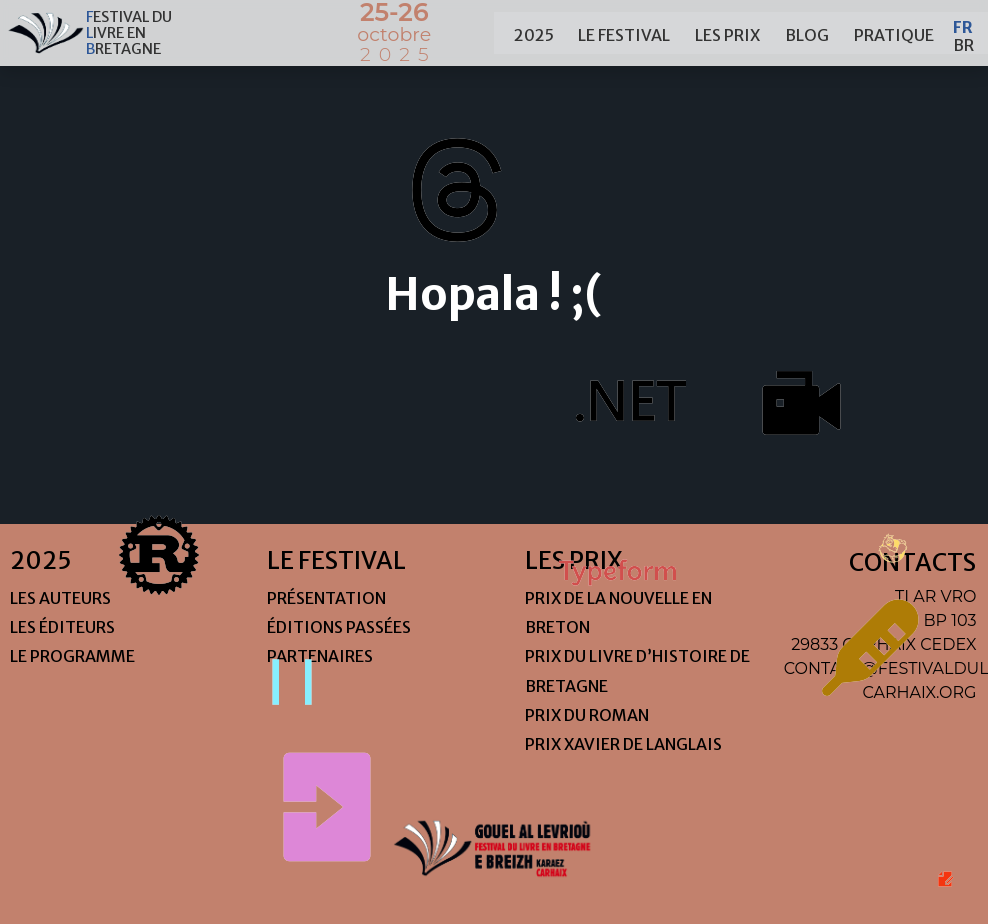 This screenshot has width=988, height=924. What do you see at coordinates (801, 406) in the screenshot?
I see `start recording video` at bounding box center [801, 406].